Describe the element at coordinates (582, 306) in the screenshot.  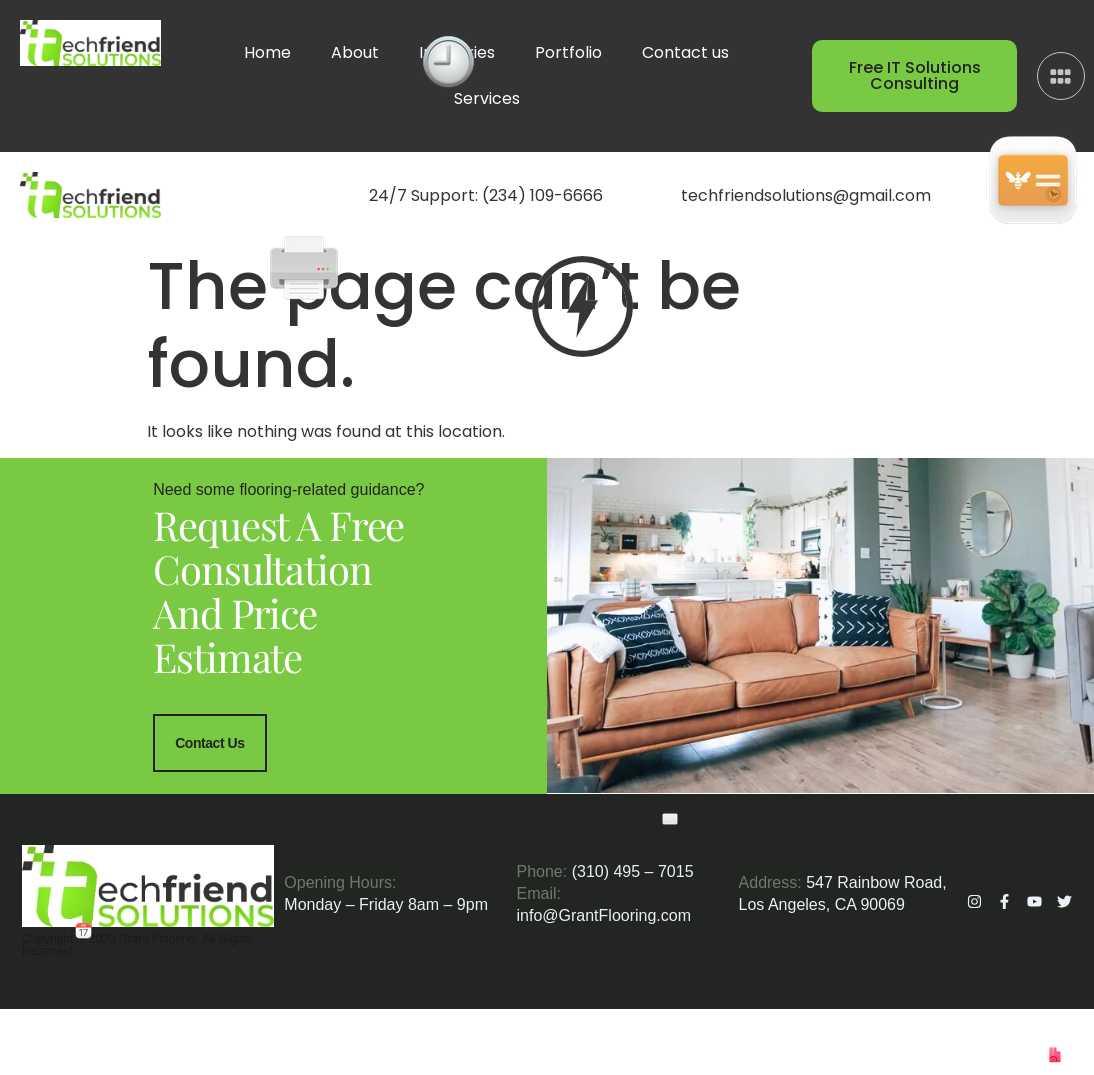
I see `access power and battery settings` at that location.